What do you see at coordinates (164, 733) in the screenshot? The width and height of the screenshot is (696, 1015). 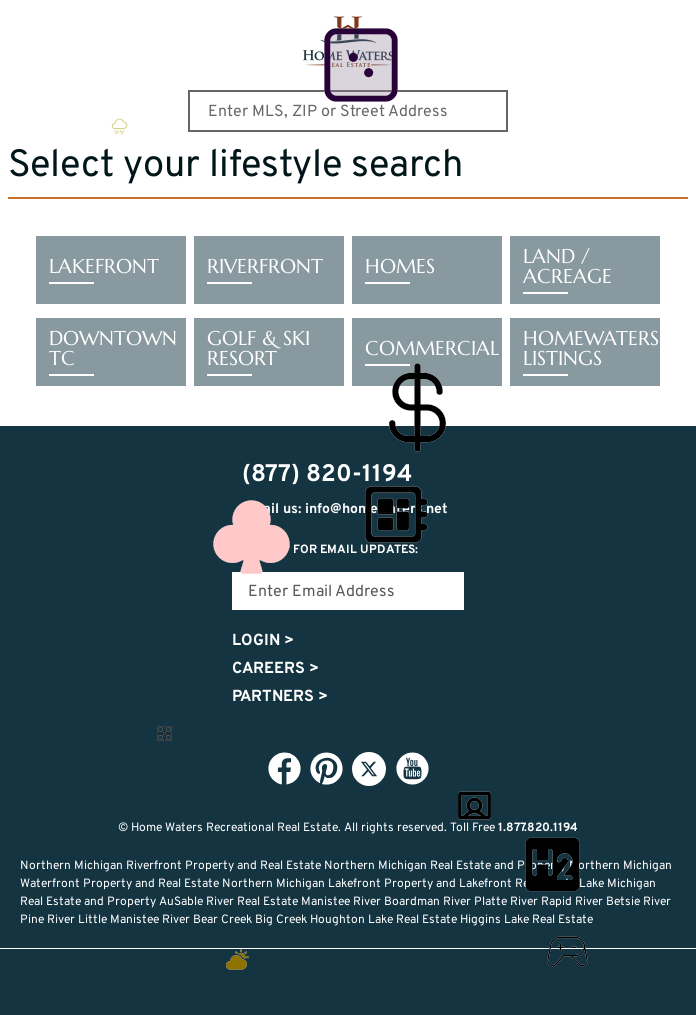 I see `view all apps or menu grid` at bounding box center [164, 733].